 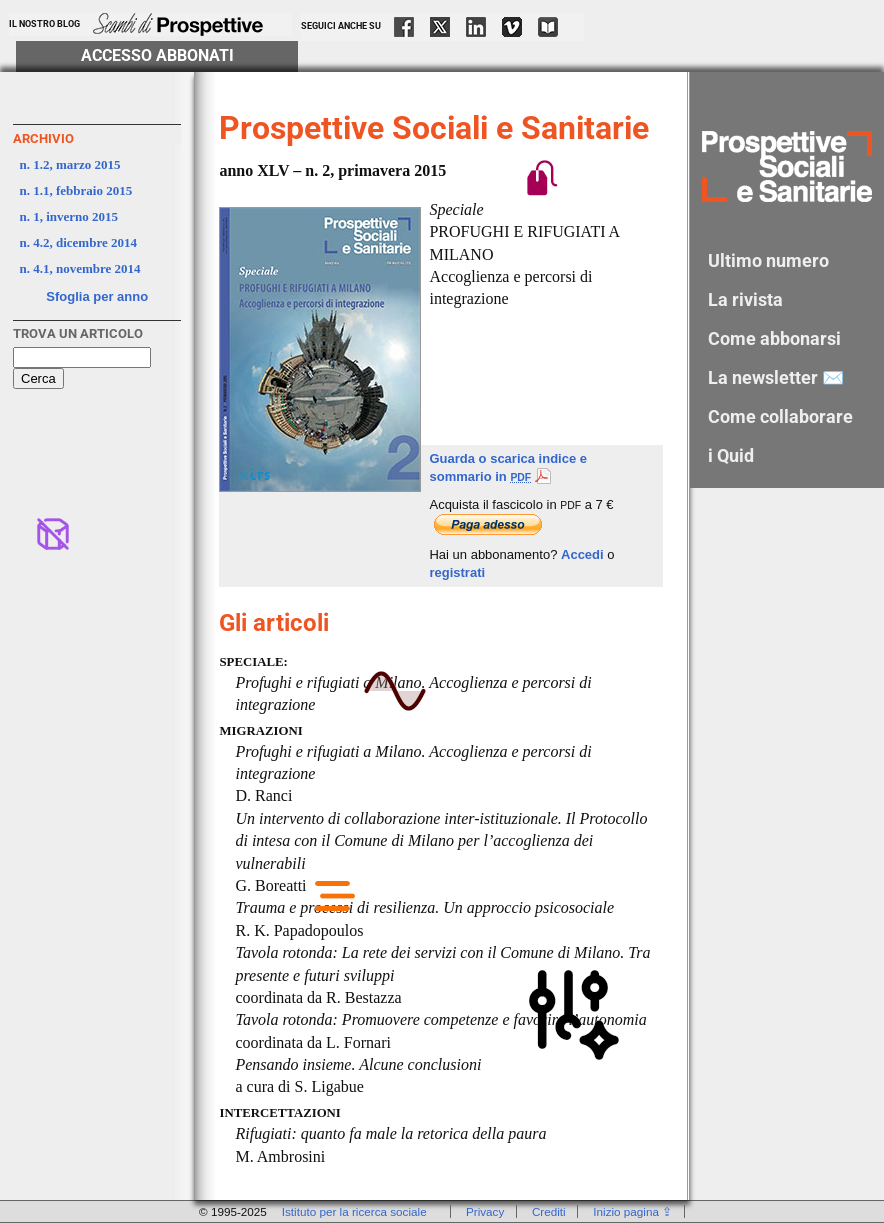 I want to click on adjust audio or sound wave settings, so click(x=395, y=691).